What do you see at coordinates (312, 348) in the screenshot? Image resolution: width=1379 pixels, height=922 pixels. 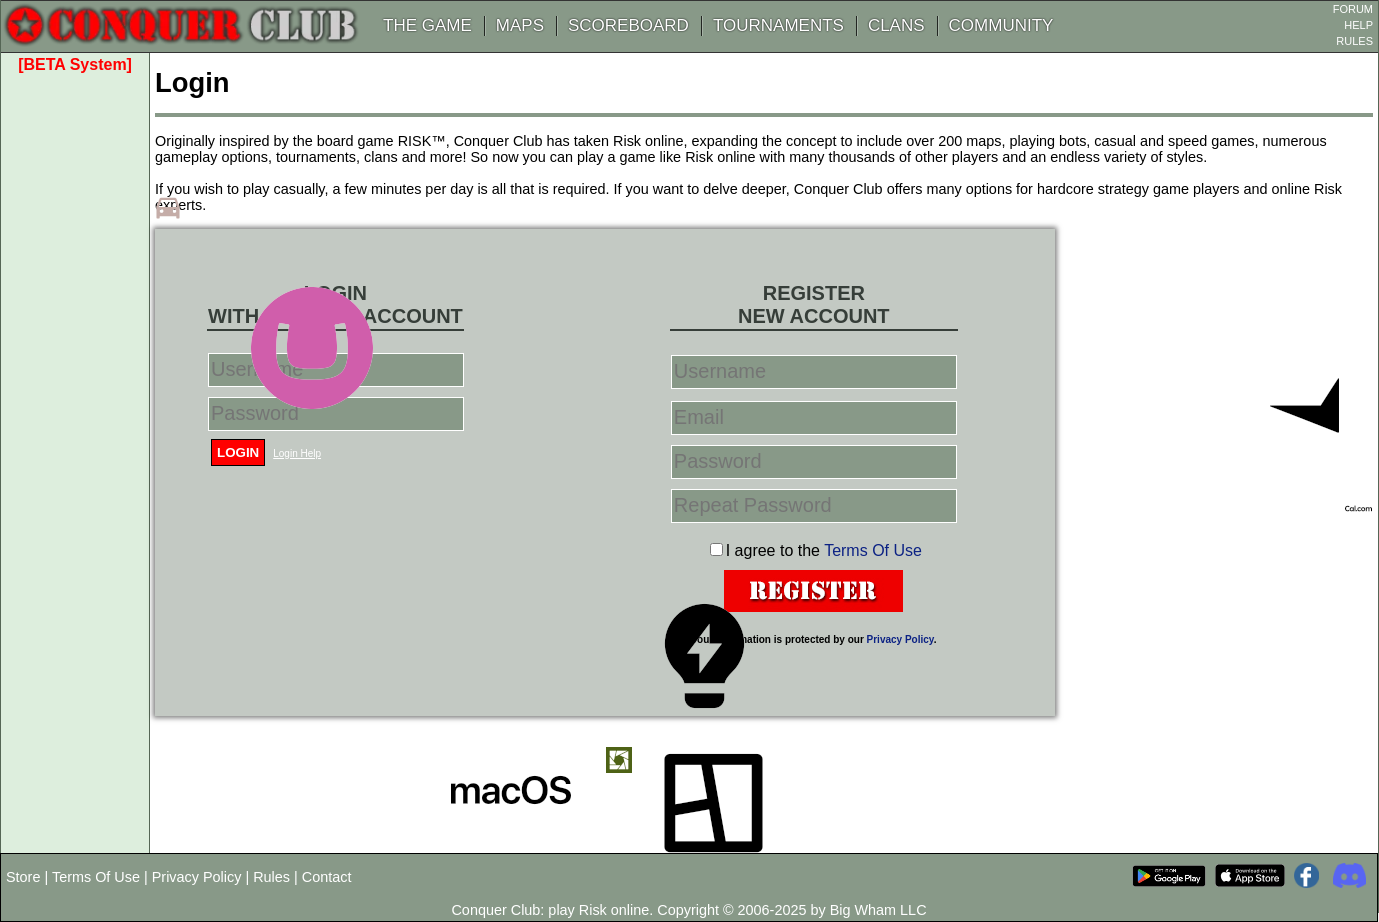 I see `umbraco content management system logo` at bounding box center [312, 348].